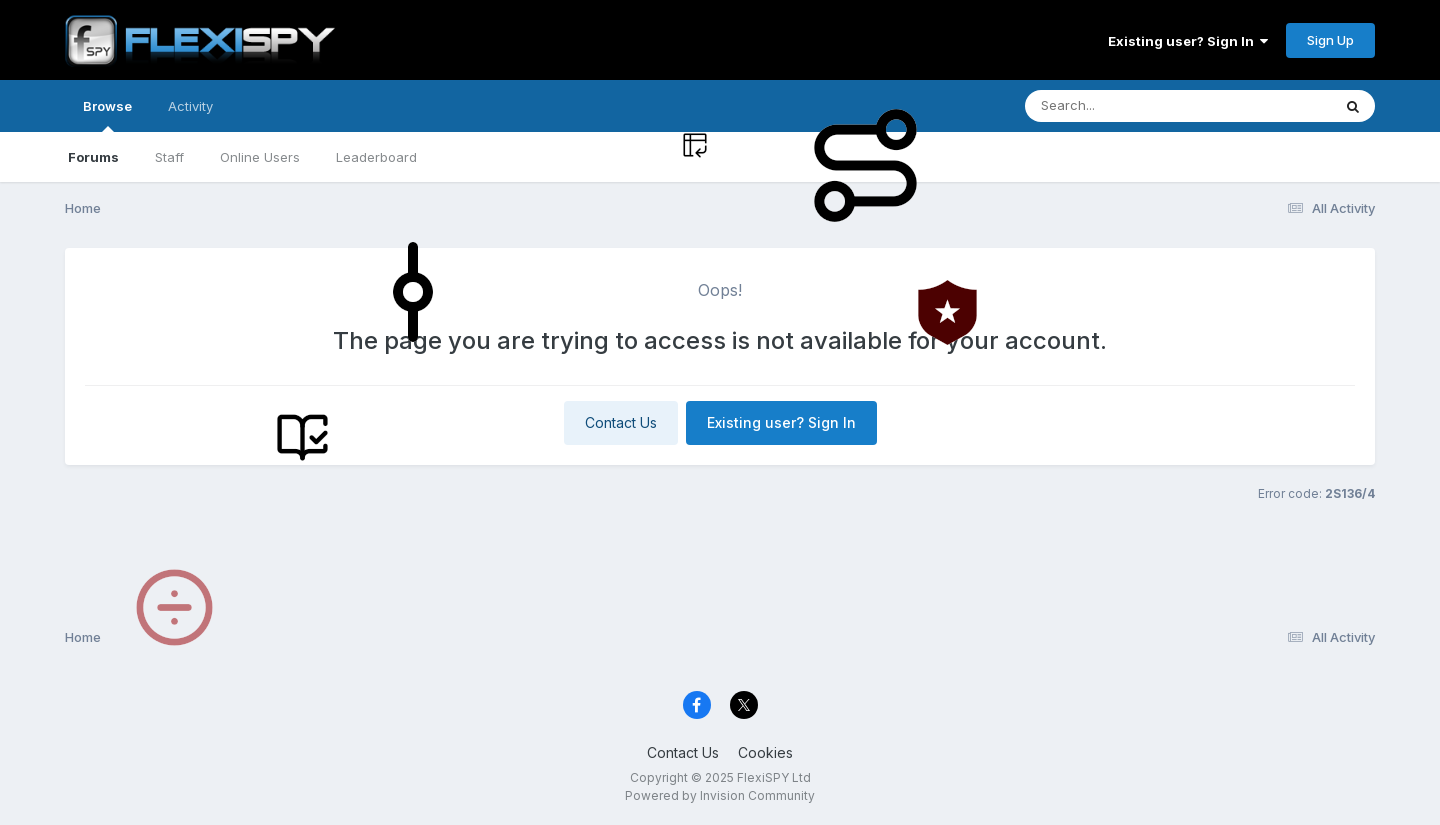 This screenshot has height=825, width=1440. I want to click on view directions or navigation route, so click(865, 165).